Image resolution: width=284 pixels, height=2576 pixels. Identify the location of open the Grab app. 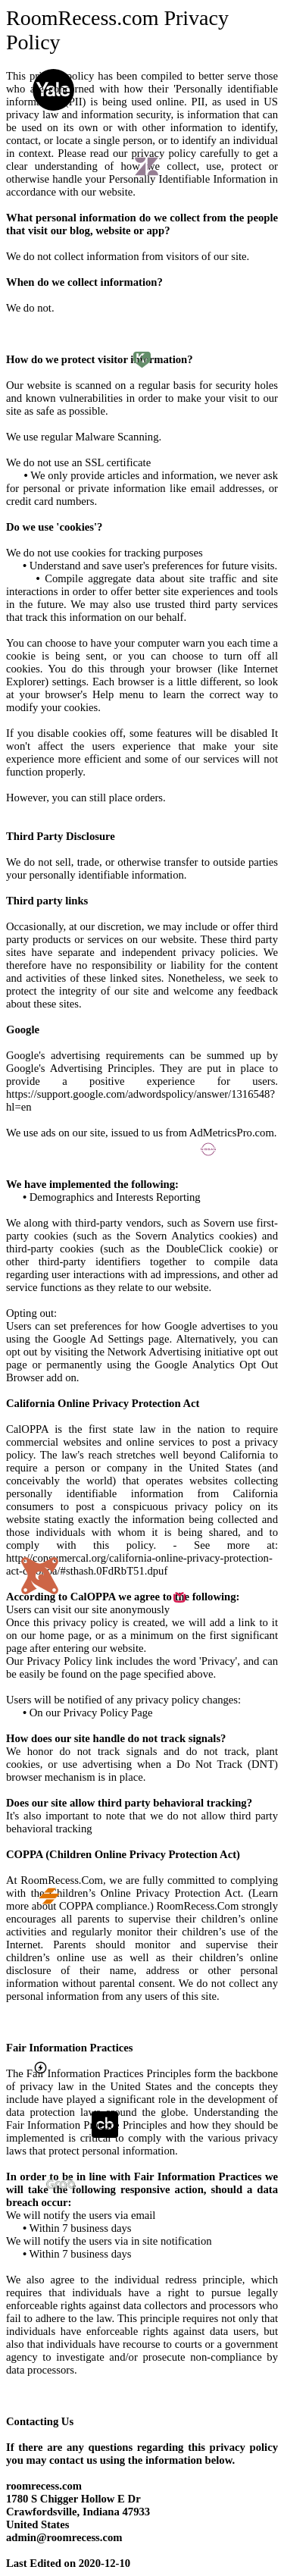
(61, 2183).